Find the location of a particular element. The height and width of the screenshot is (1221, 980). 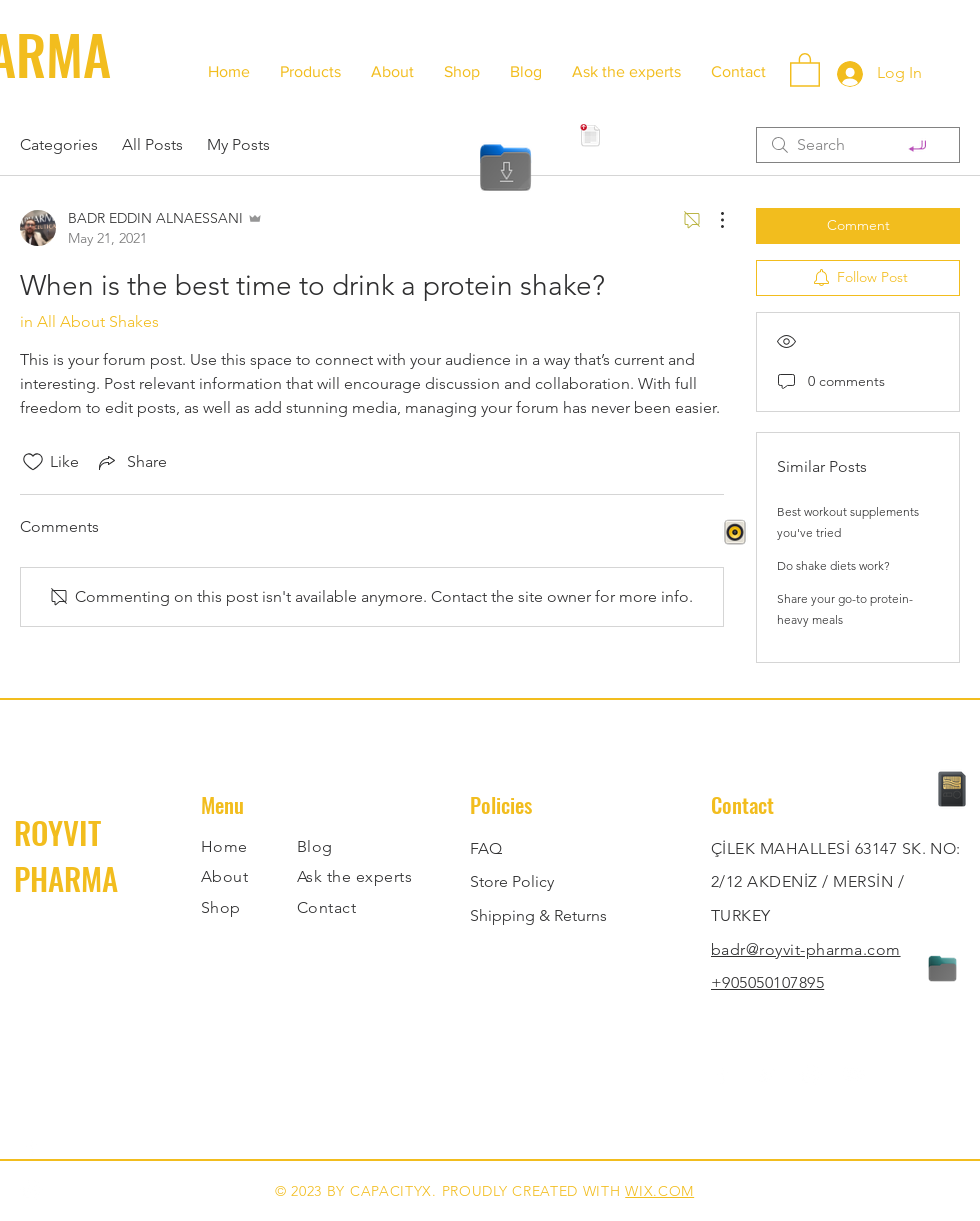

open your downloads folder is located at coordinates (505, 167).